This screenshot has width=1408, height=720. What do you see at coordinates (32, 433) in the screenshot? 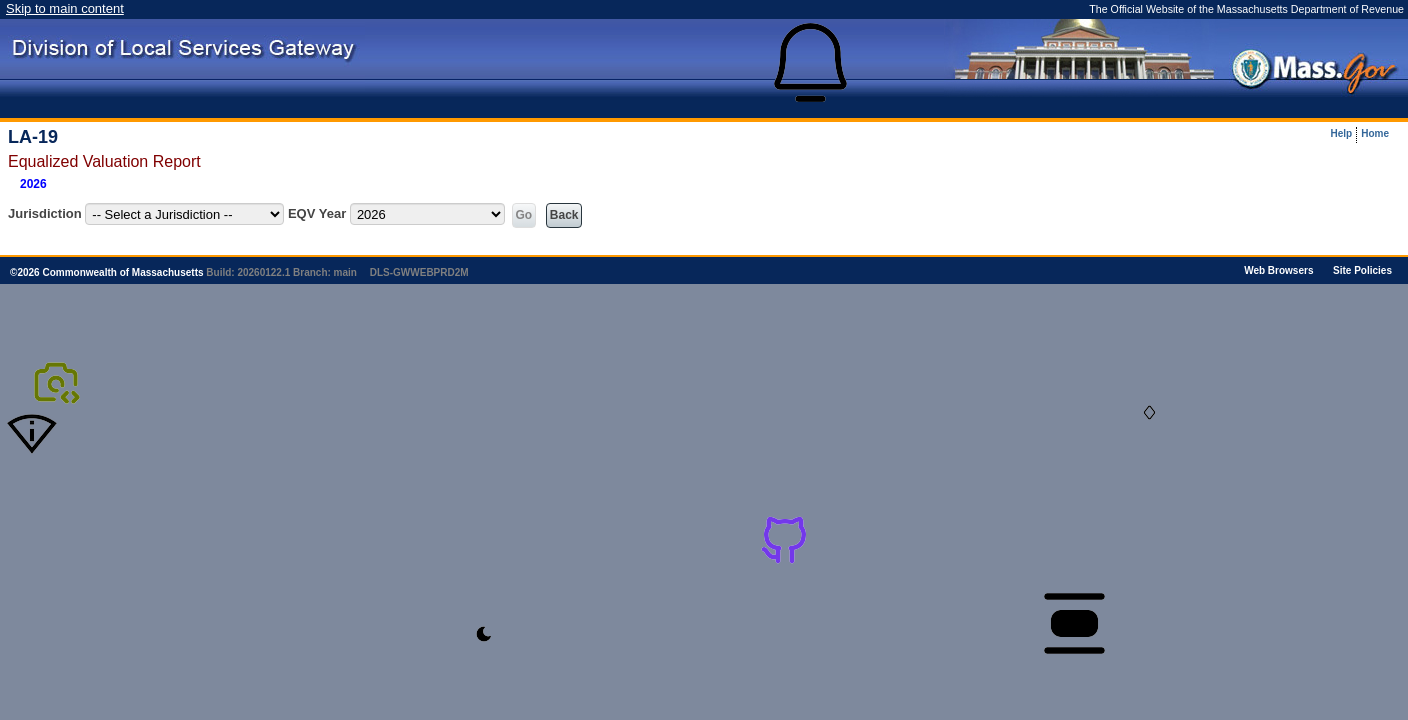
I see `view wifi network information` at bounding box center [32, 433].